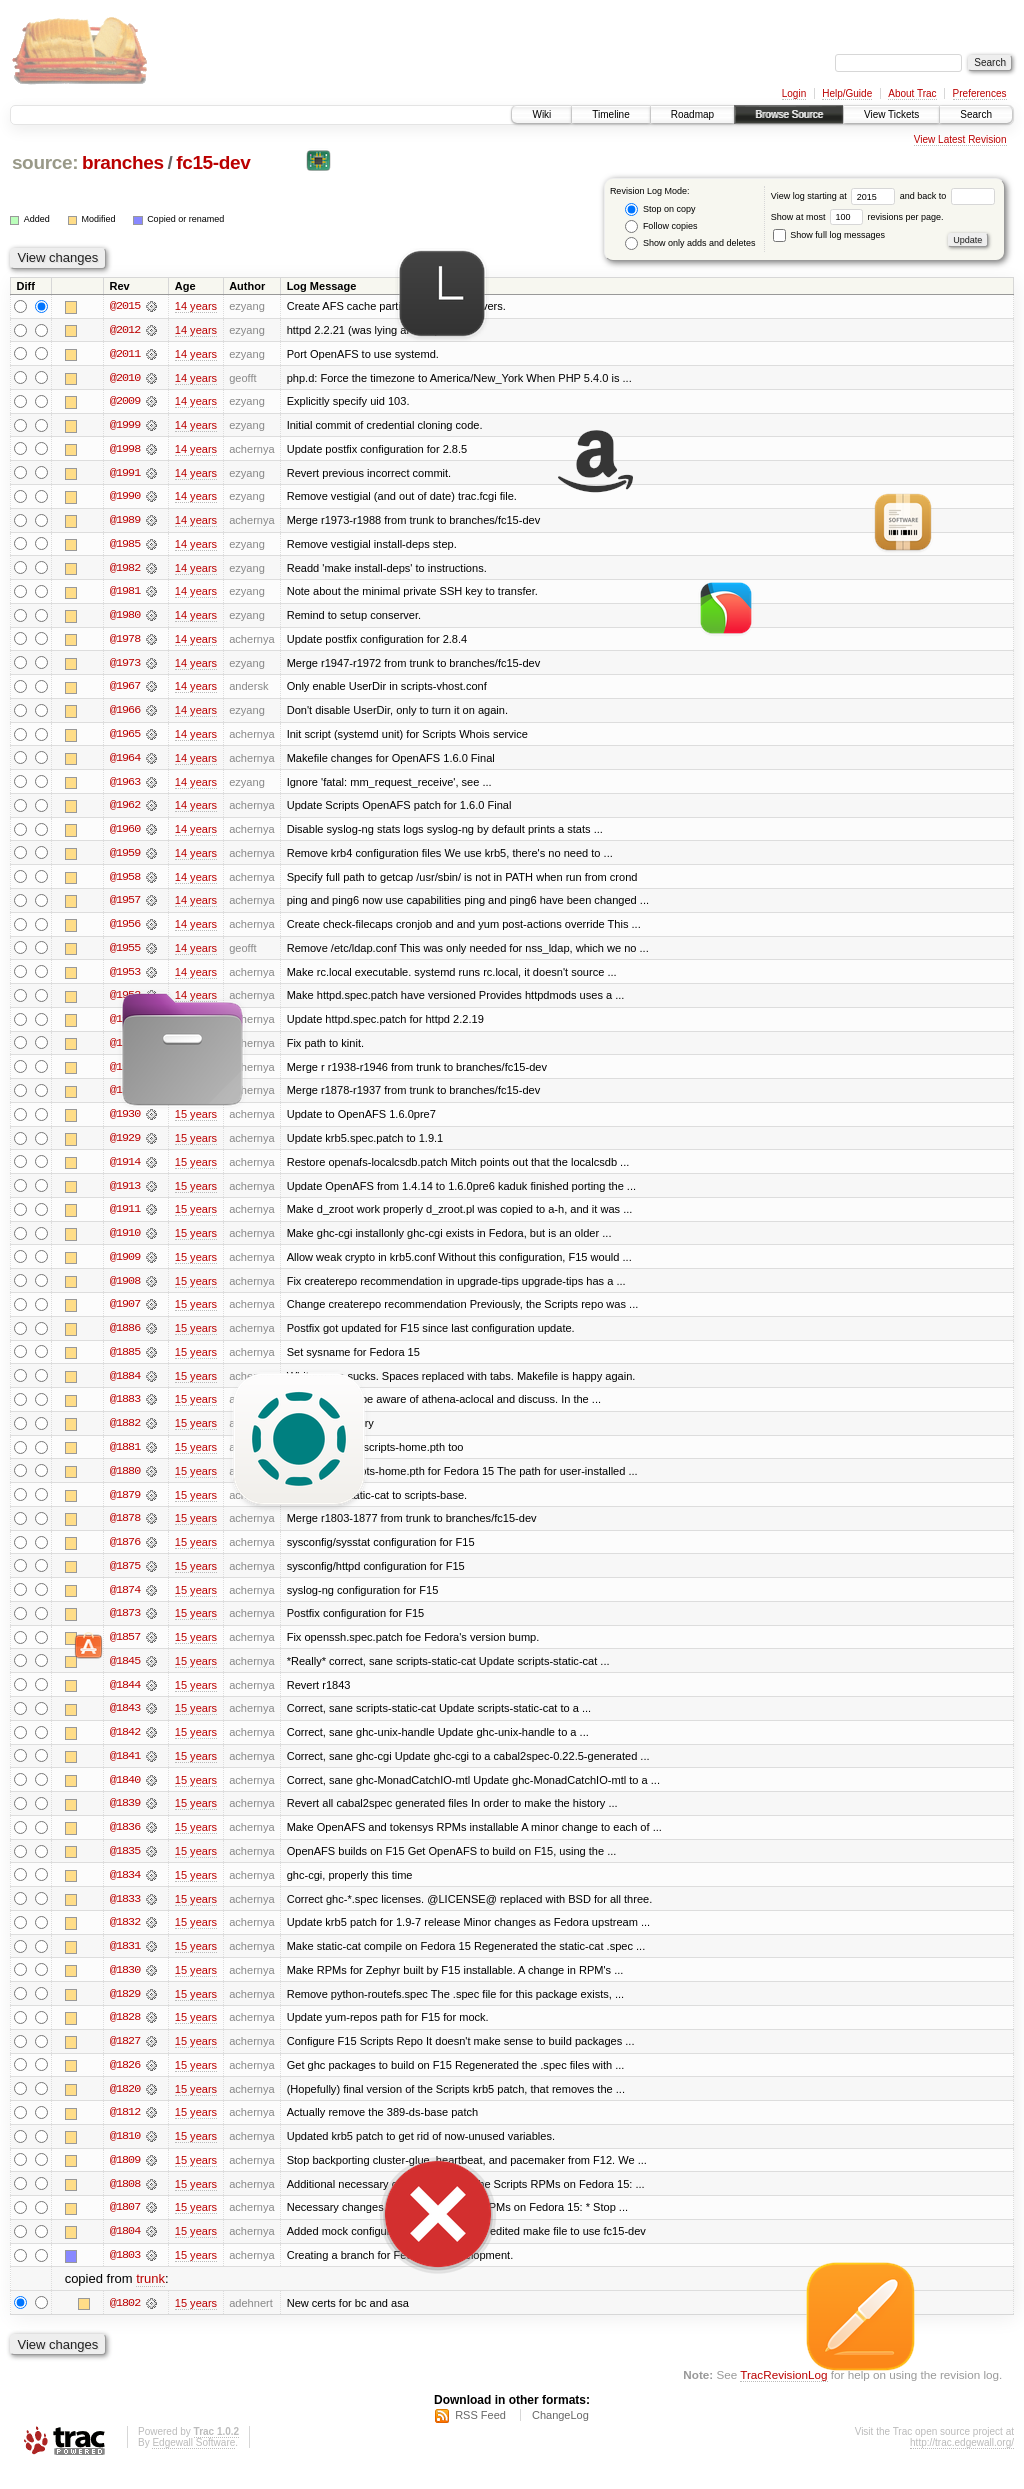 The height and width of the screenshot is (2489, 1024). What do you see at coordinates (442, 295) in the screenshot?
I see `open date and time settings` at bounding box center [442, 295].